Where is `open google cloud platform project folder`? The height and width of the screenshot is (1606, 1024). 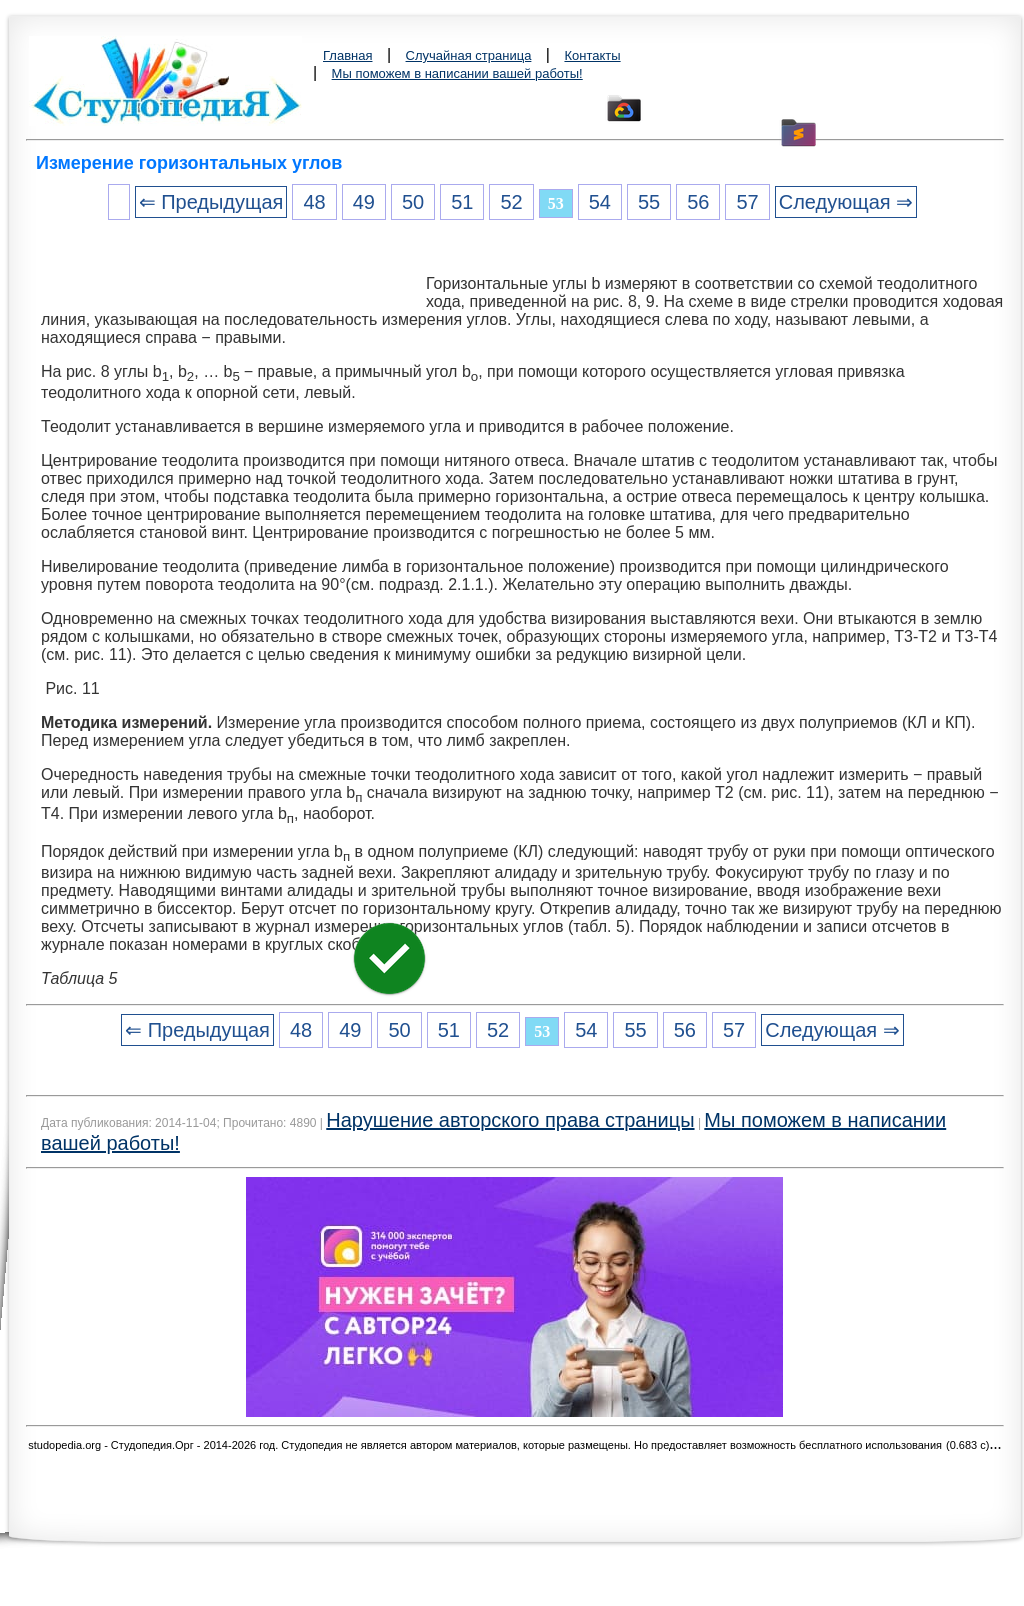
open google cloud platform project folder is located at coordinates (624, 109).